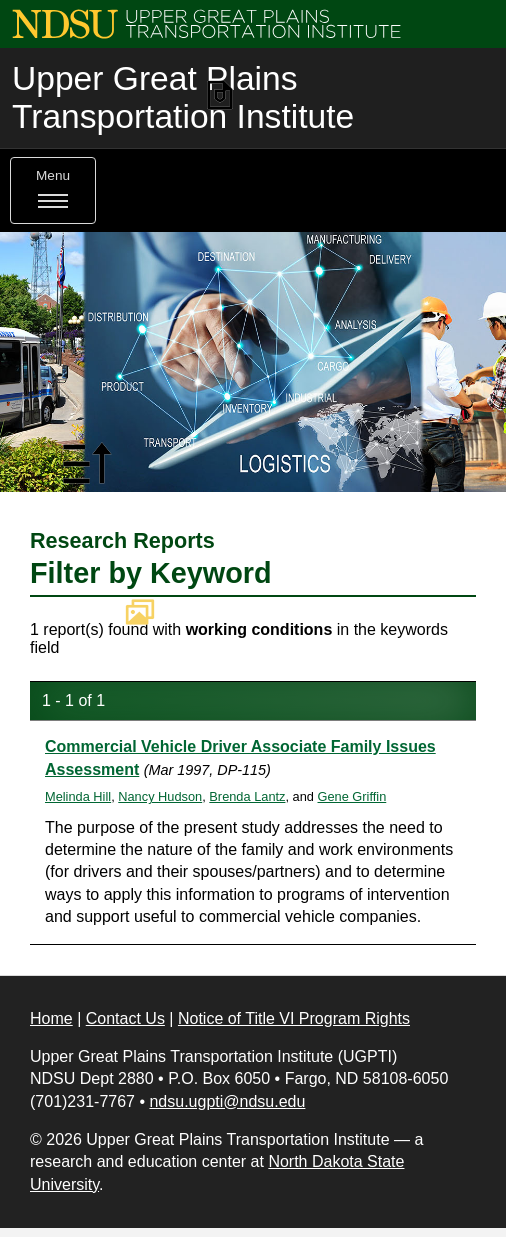 This screenshot has height=1237, width=506. What do you see at coordinates (140, 612) in the screenshot?
I see `view multiple images or photo gallery` at bounding box center [140, 612].